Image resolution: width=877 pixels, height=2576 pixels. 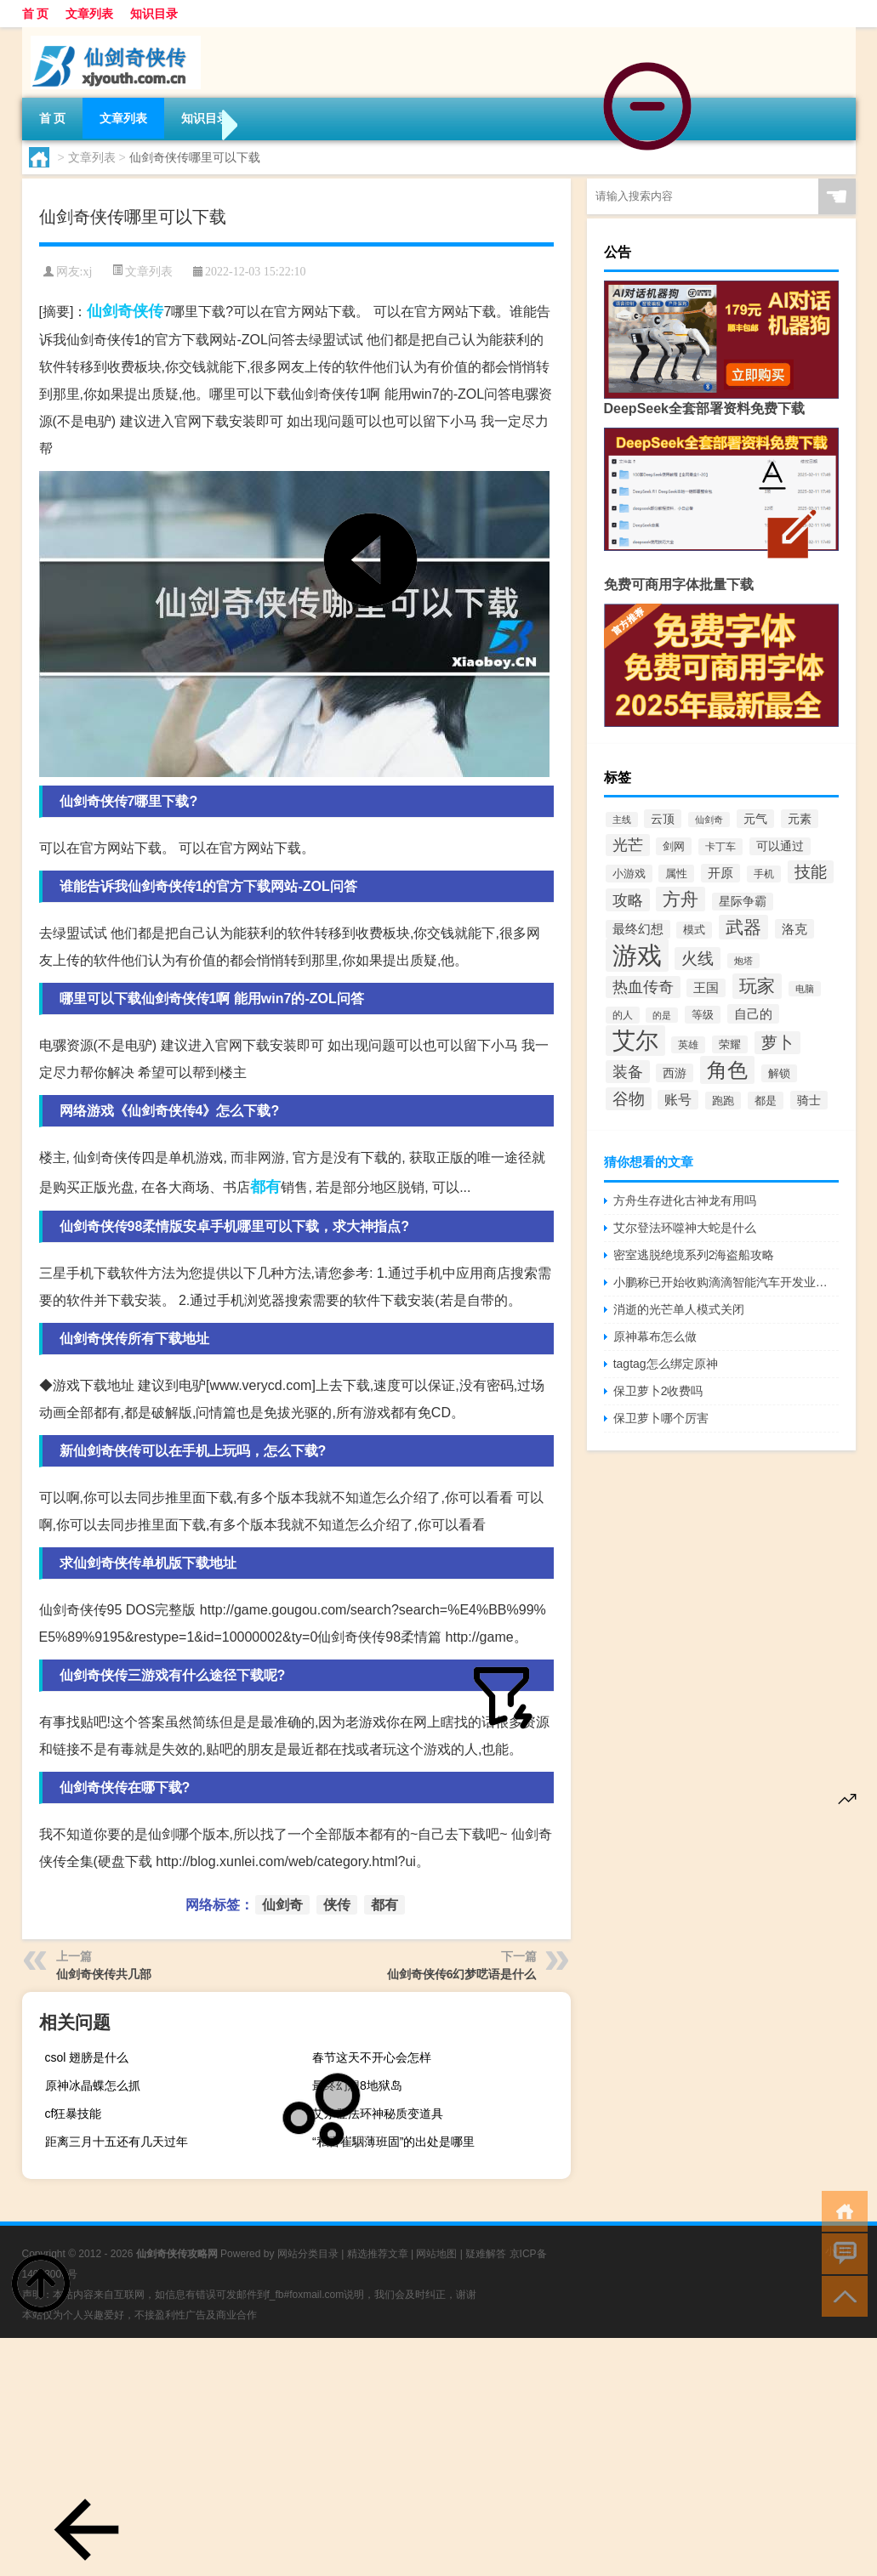 I want to click on view bubble chart visualization, so click(x=319, y=2109).